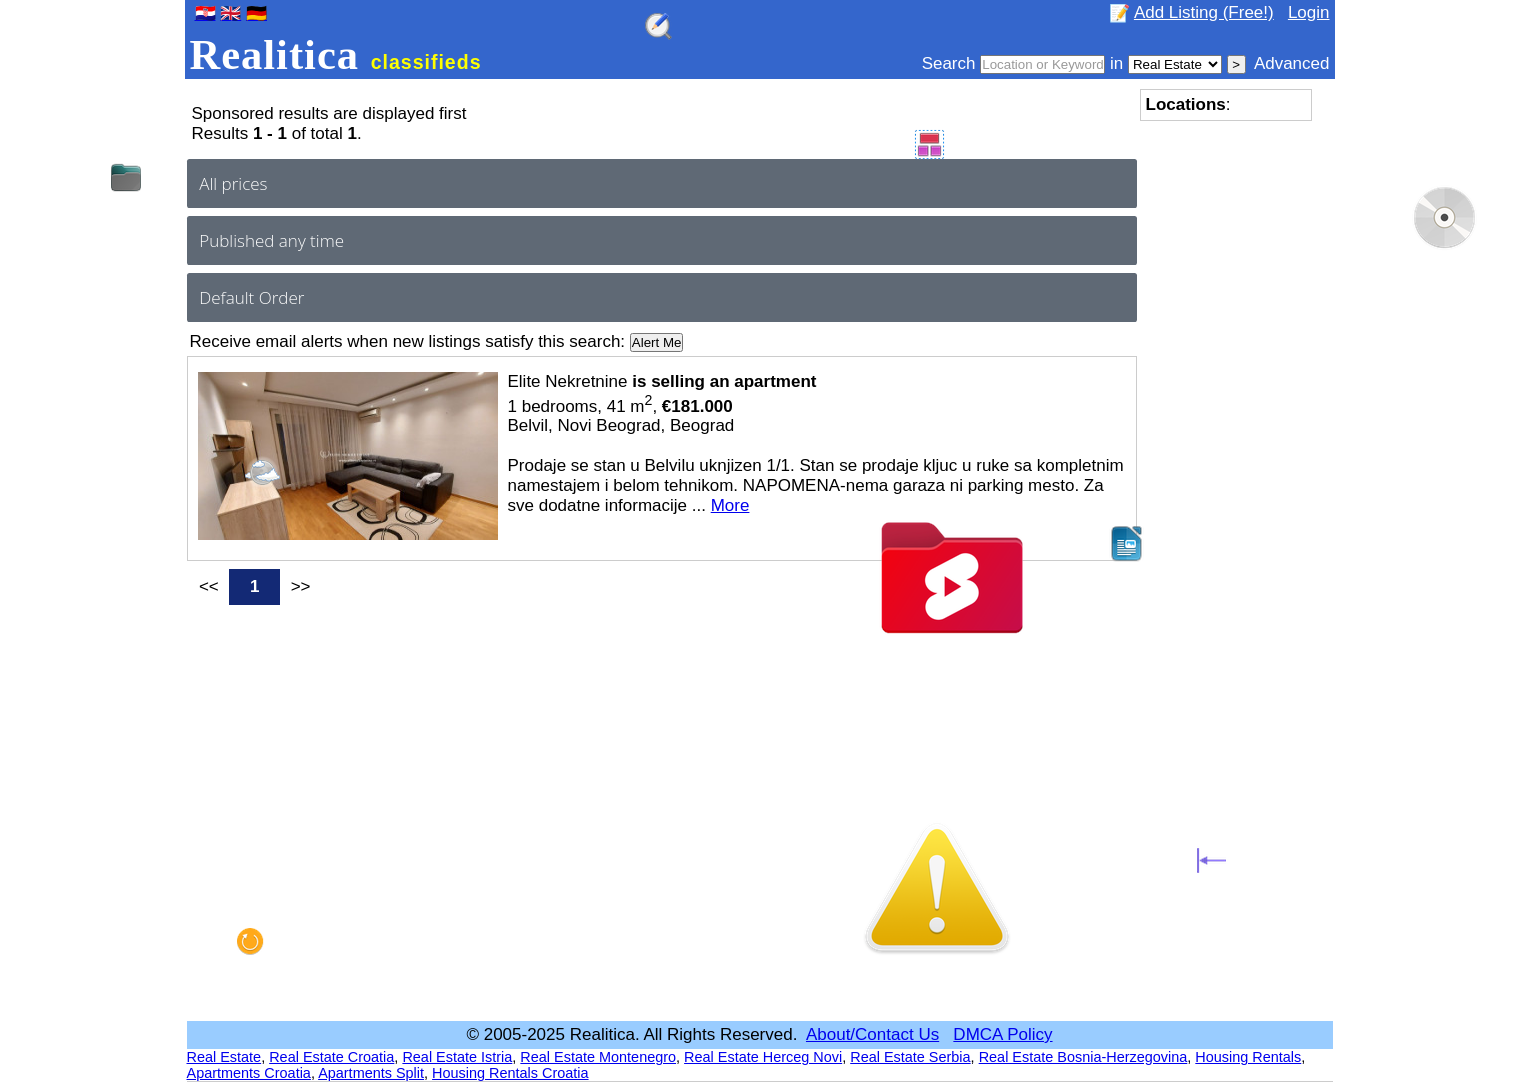 Image resolution: width=1519 pixels, height=1087 pixels. Describe the element at coordinates (262, 472) in the screenshot. I see `indicates partly cloudy conditions at night` at that location.